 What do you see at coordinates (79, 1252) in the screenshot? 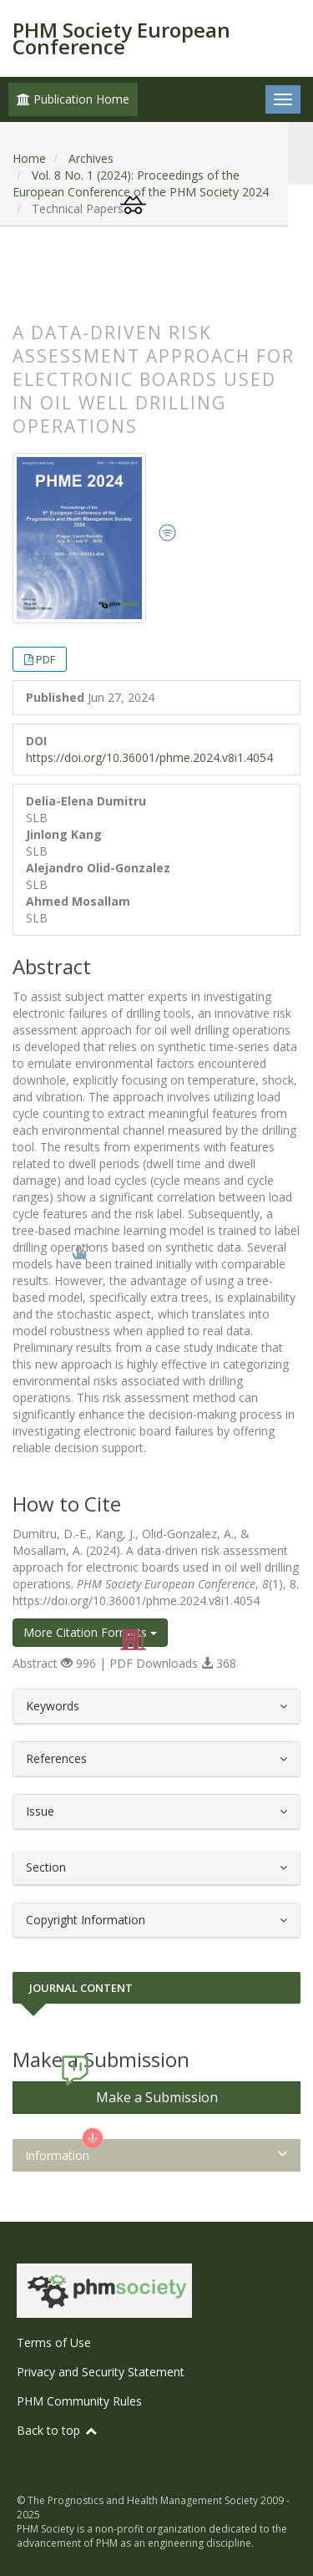
I see `swipe right to continue or proceed` at bounding box center [79, 1252].